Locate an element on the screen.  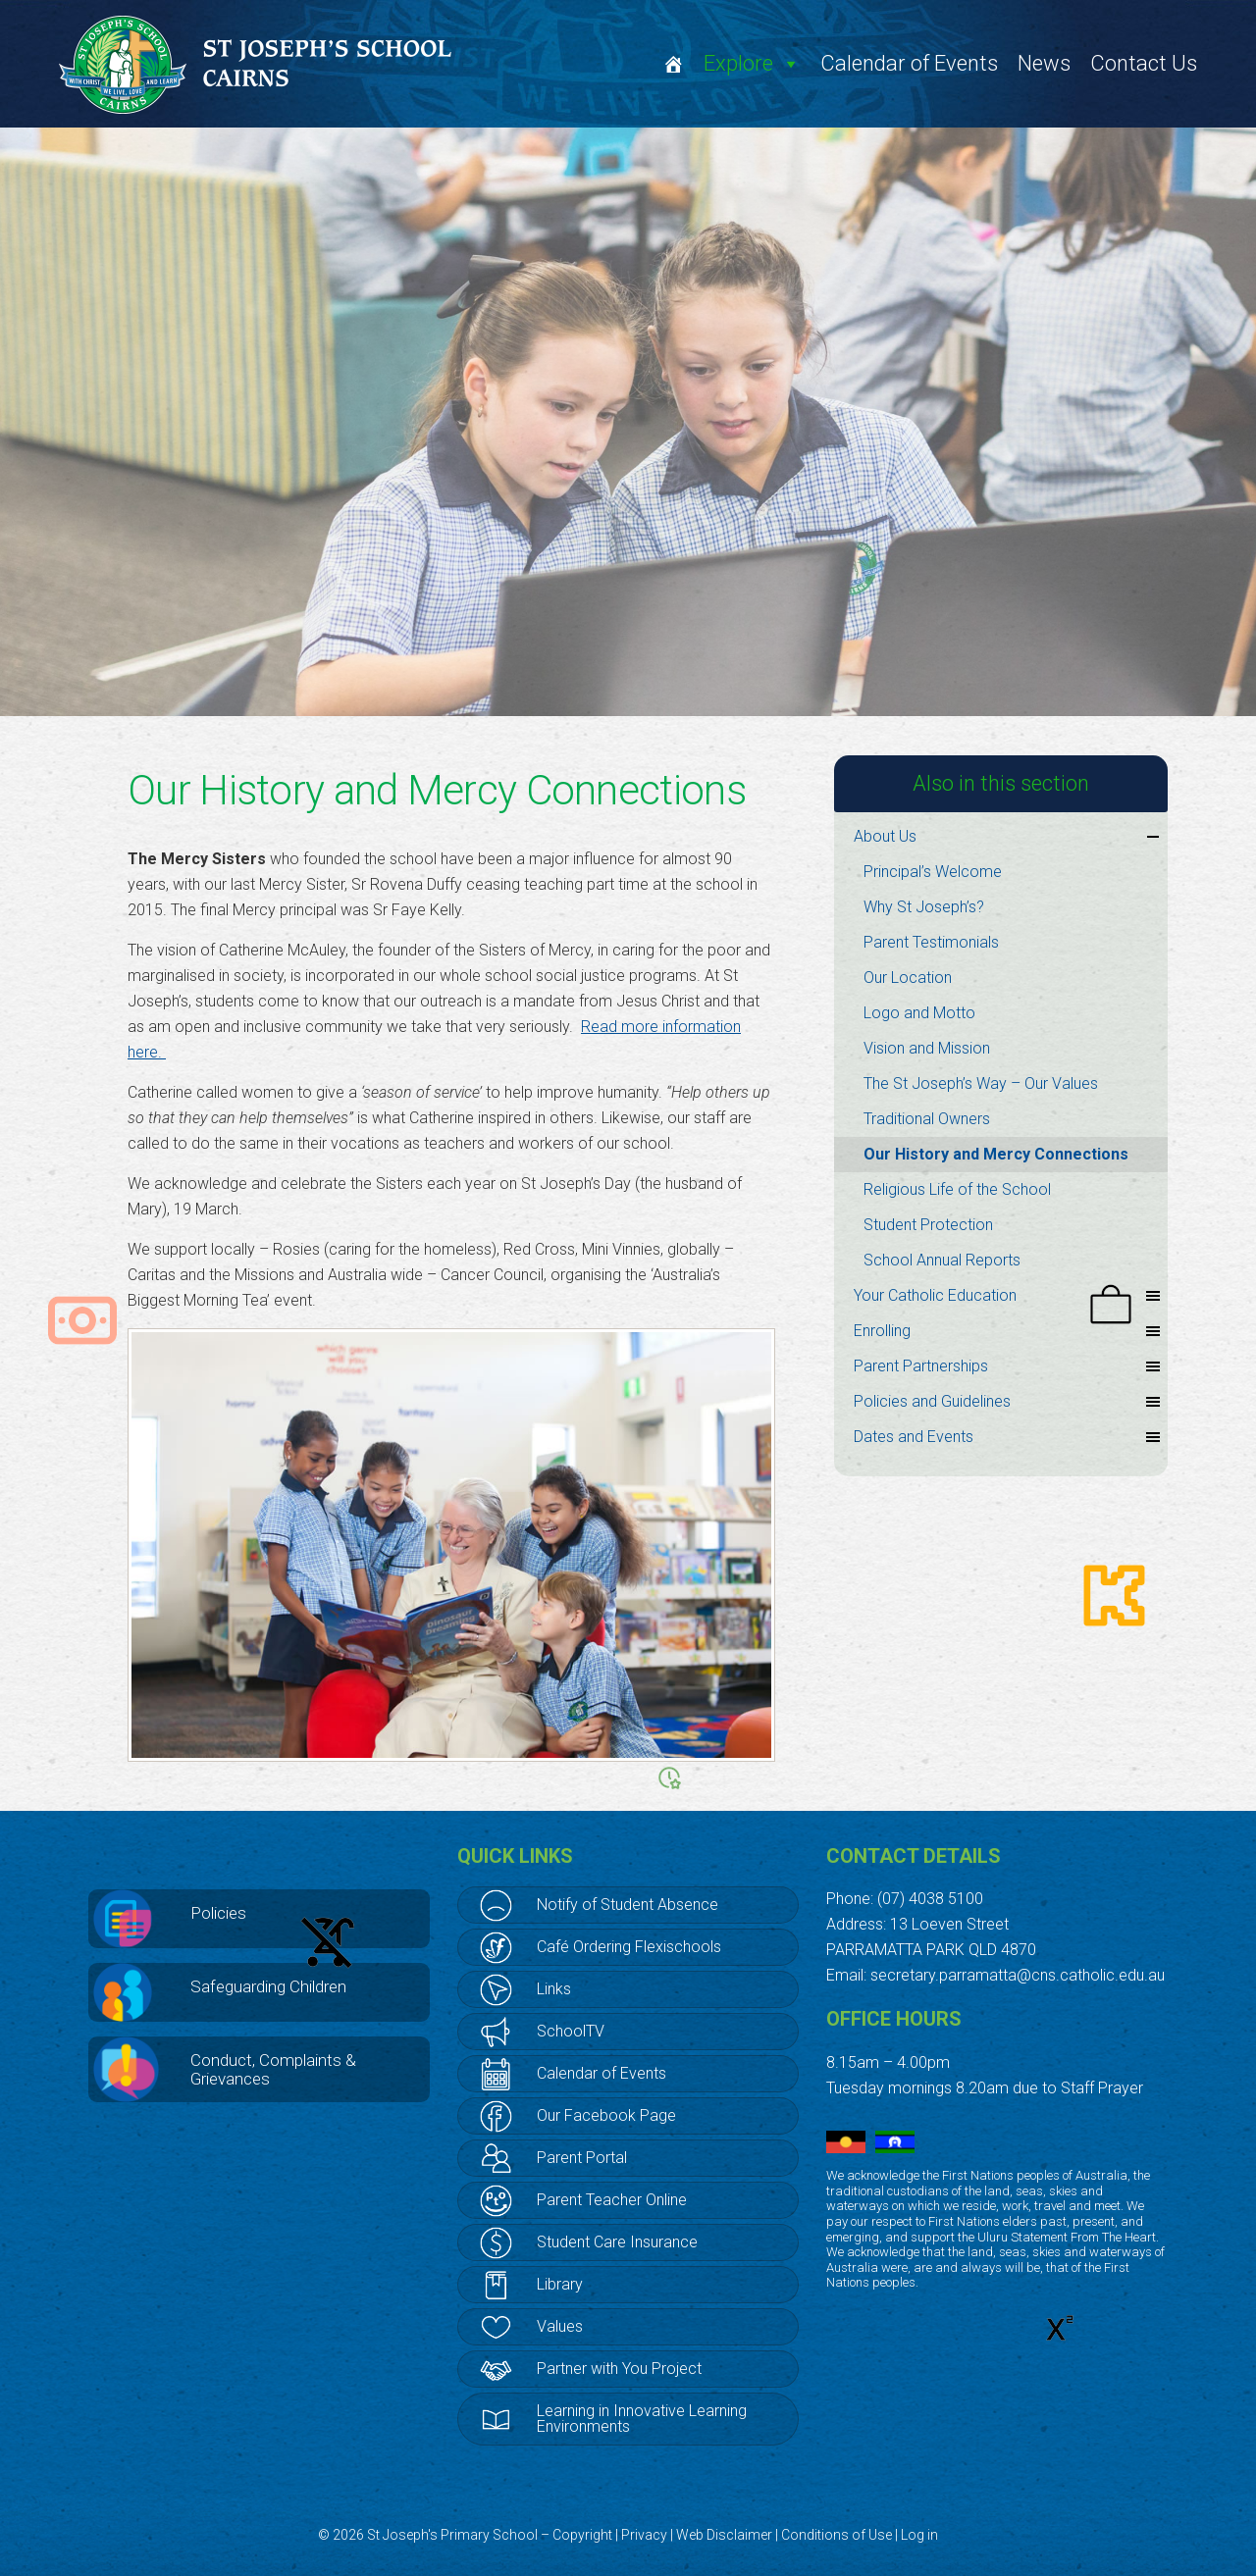
add event to favorites is located at coordinates (669, 1777).